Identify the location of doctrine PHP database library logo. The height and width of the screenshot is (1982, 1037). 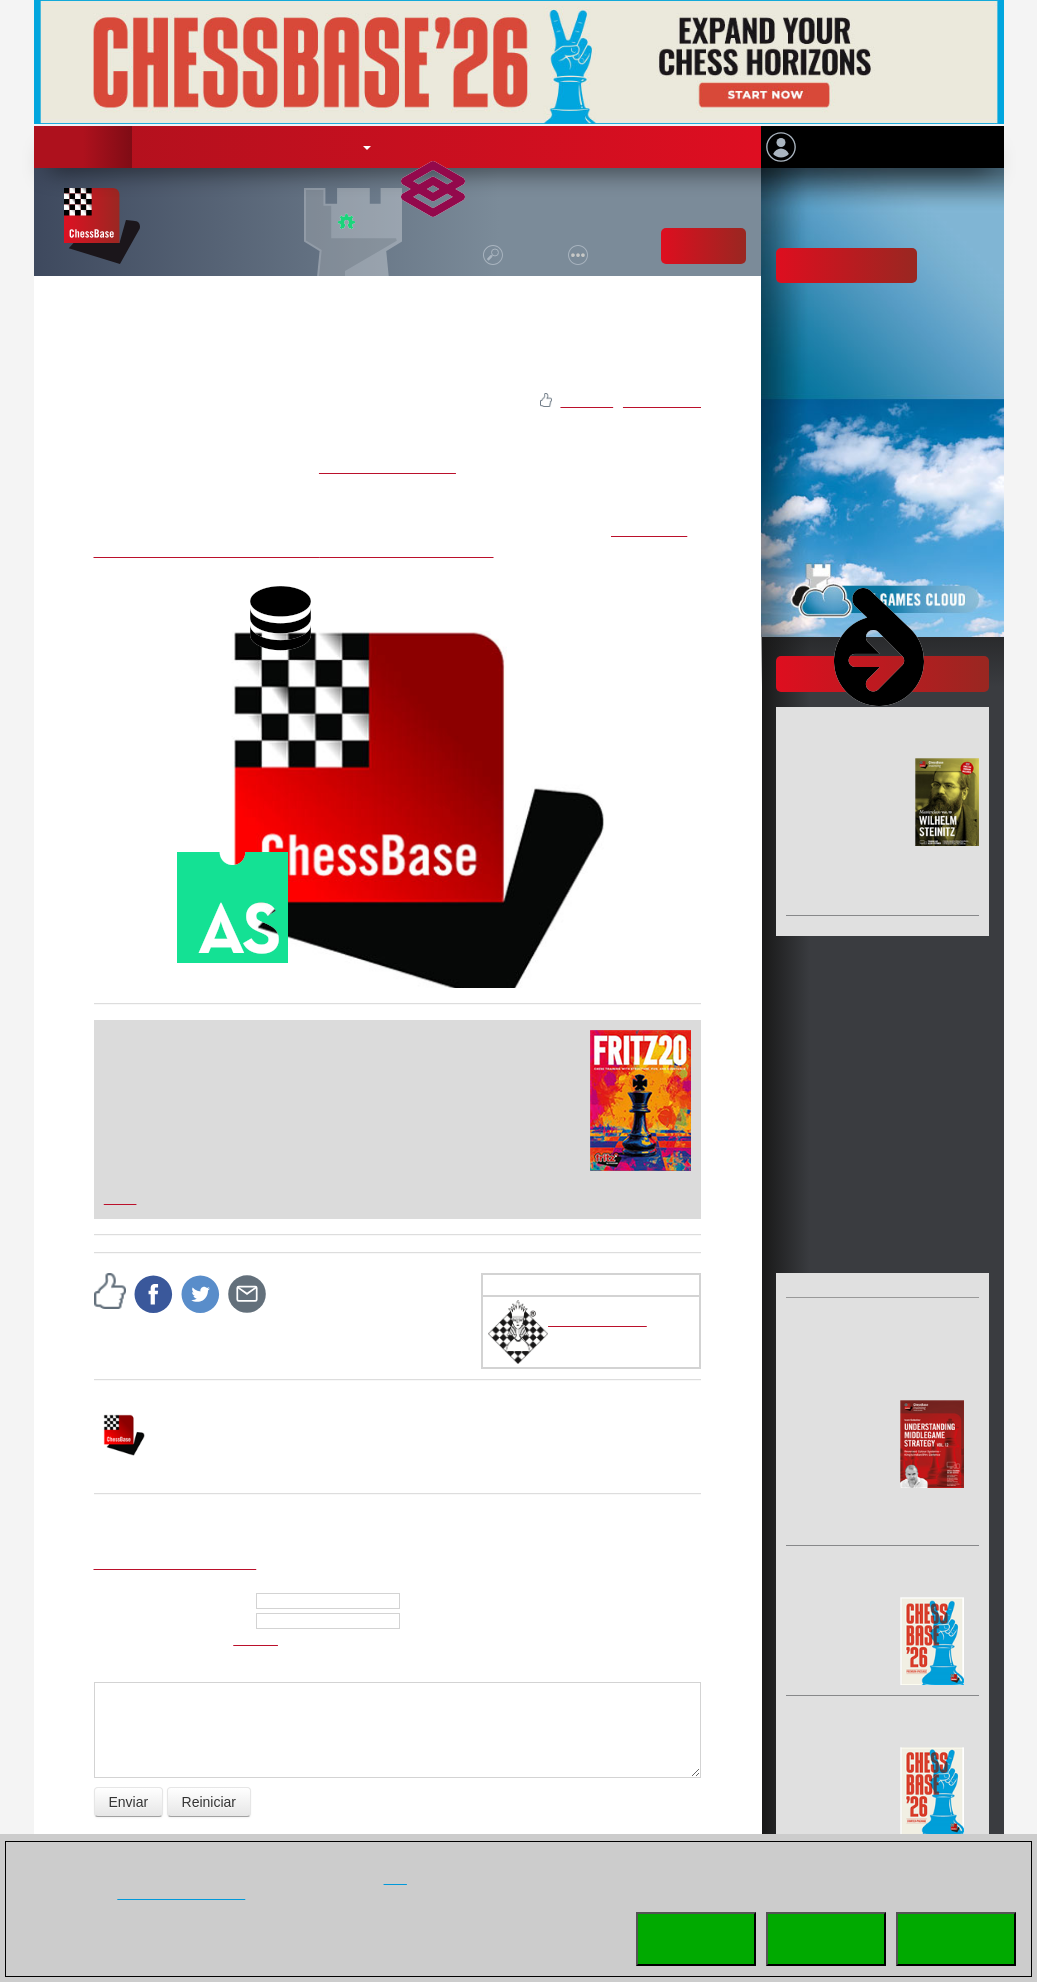
(879, 647).